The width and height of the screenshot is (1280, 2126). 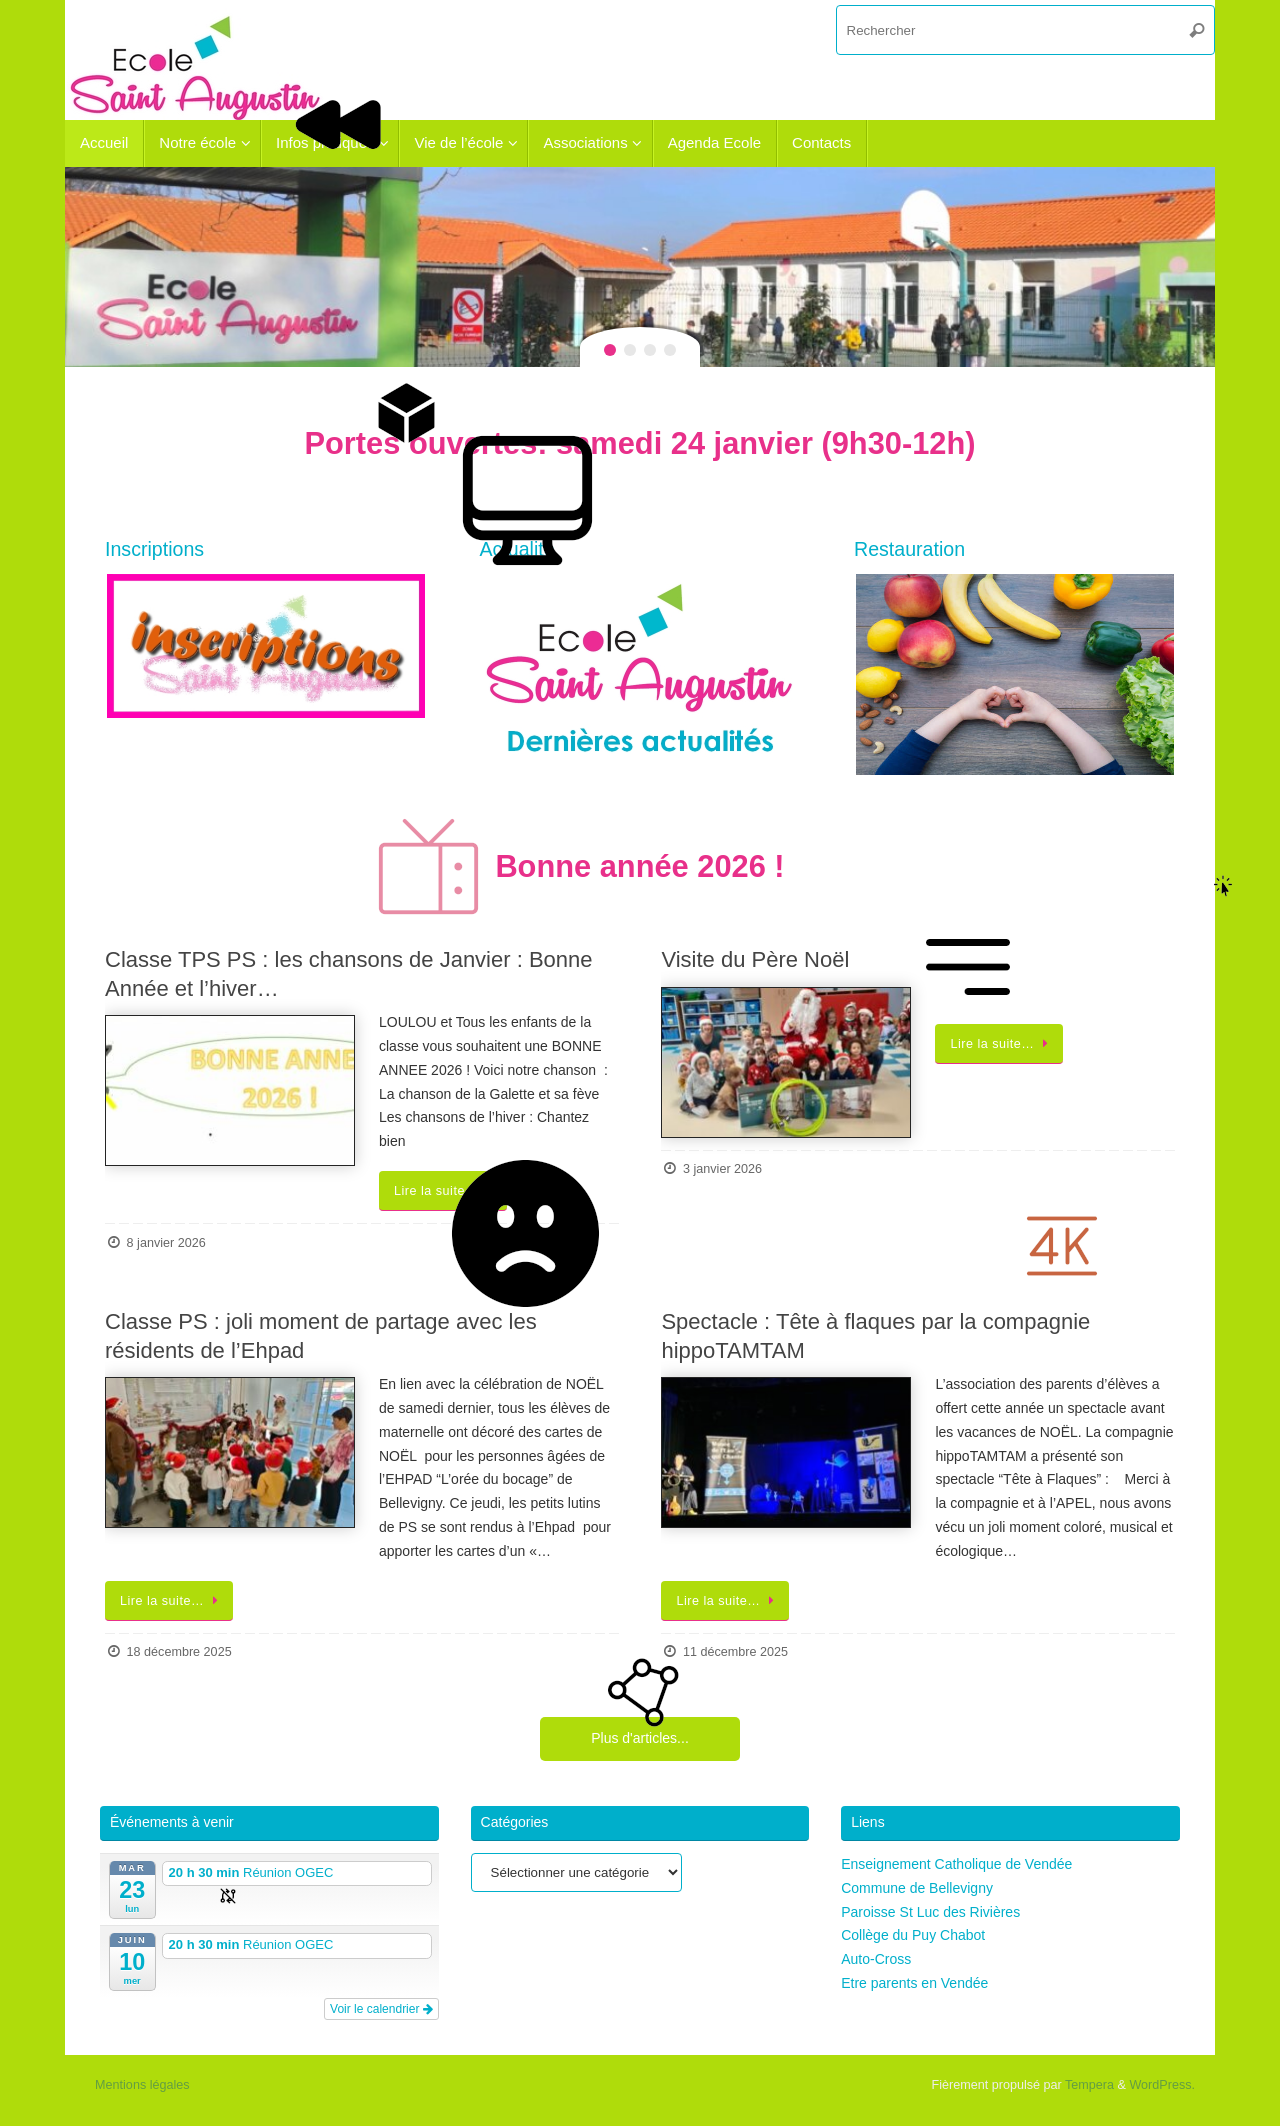 What do you see at coordinates (968, 967) in the screenshot?
I see `open navigation menu` at bounding box center [968, 967].